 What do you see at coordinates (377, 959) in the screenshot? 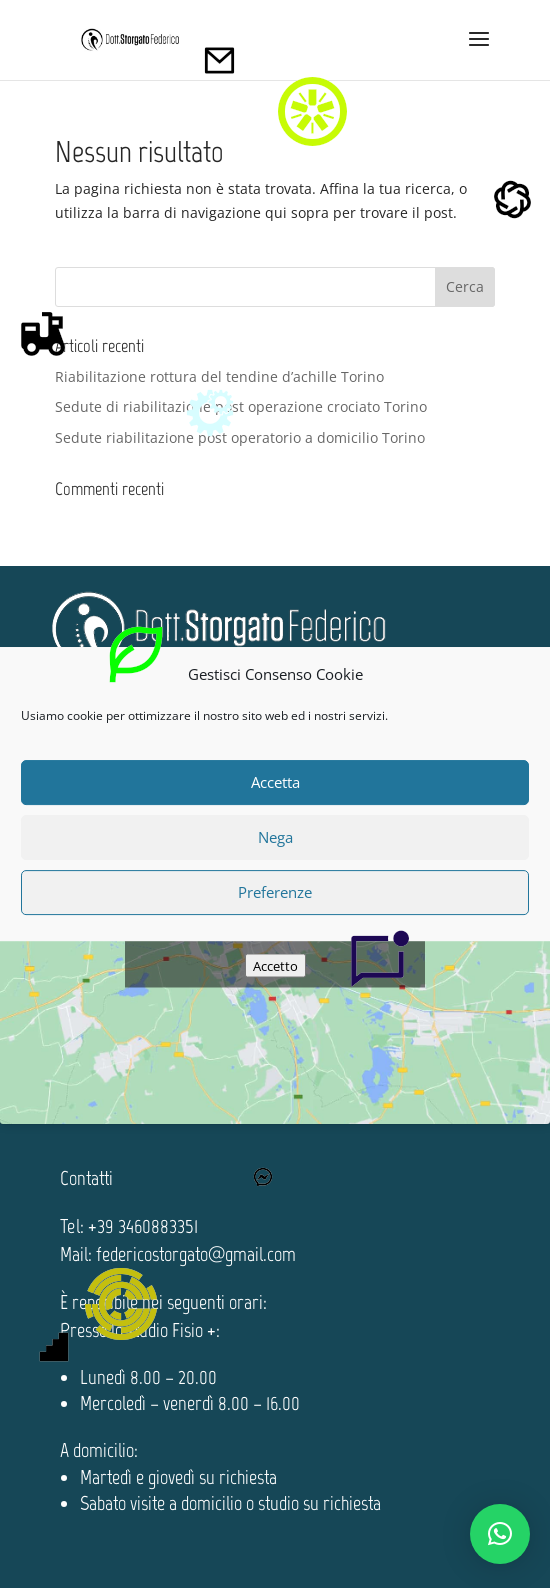
I see `indicates unread messages in chat` at bounding box center [377, 959].